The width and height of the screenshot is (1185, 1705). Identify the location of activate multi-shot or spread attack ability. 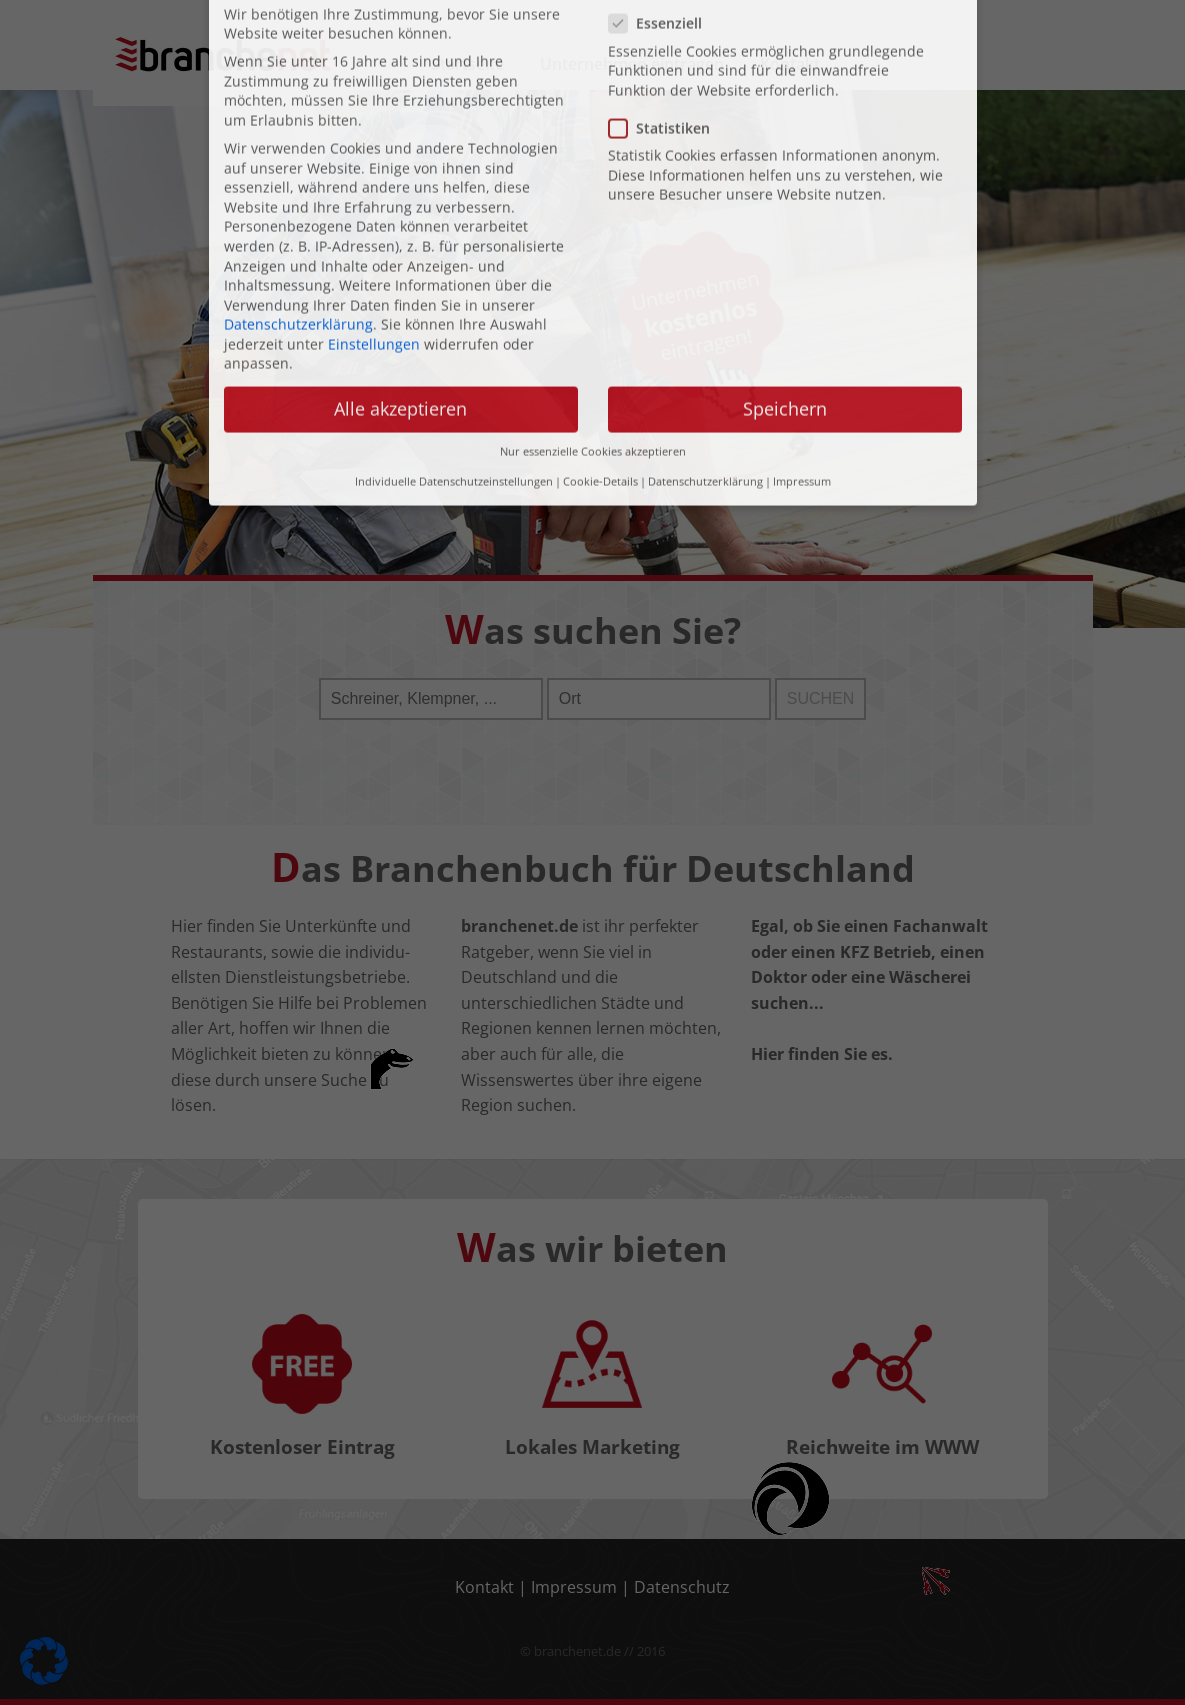
(936, 1581).